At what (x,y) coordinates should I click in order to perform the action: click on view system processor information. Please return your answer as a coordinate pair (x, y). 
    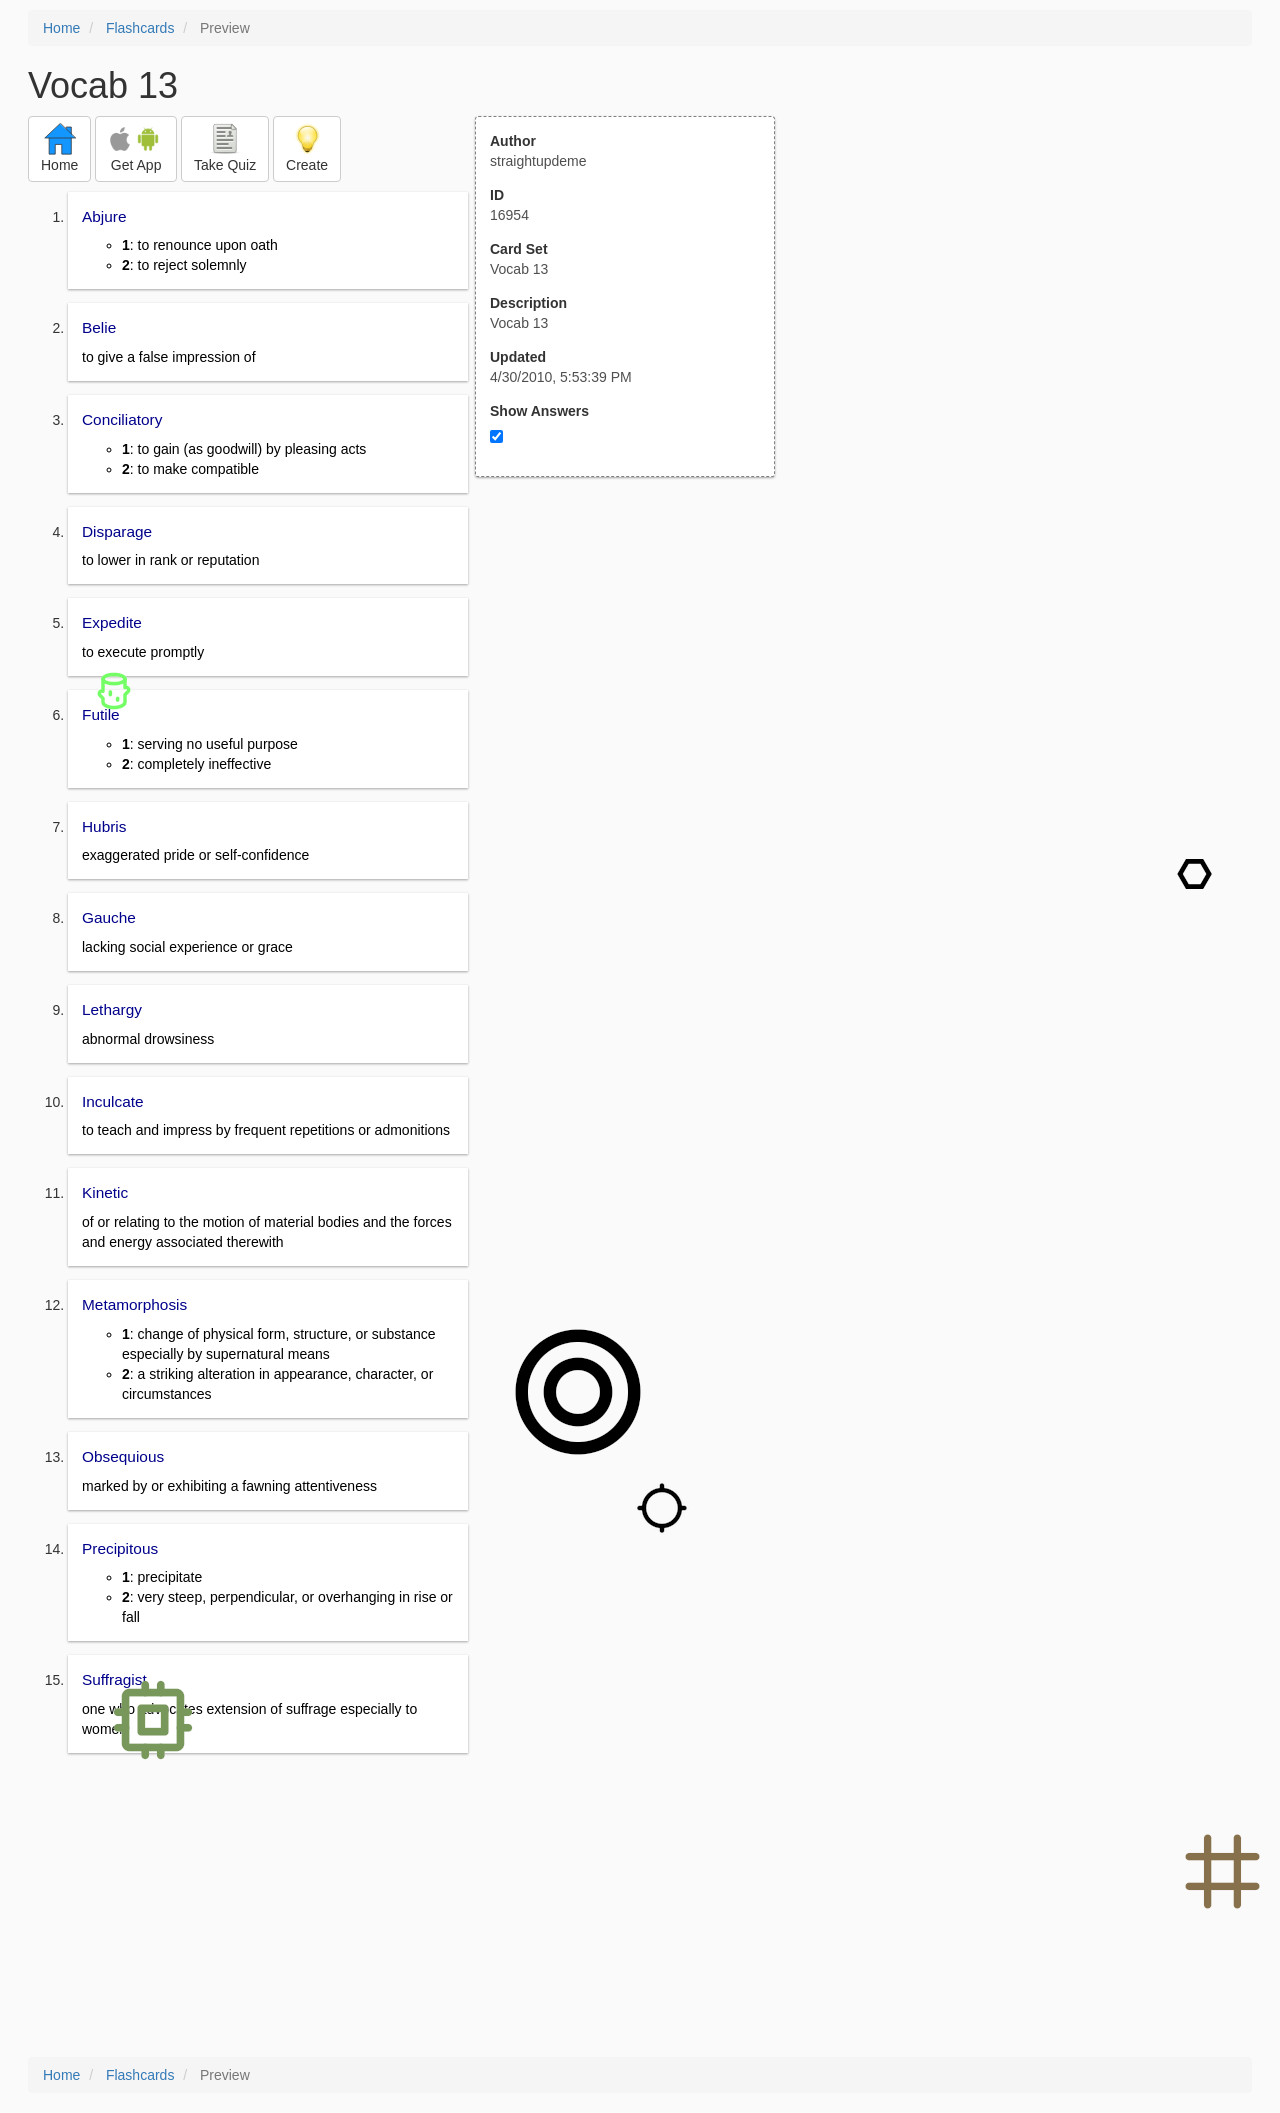
    Looking at the image, I should click on (153, 1720).